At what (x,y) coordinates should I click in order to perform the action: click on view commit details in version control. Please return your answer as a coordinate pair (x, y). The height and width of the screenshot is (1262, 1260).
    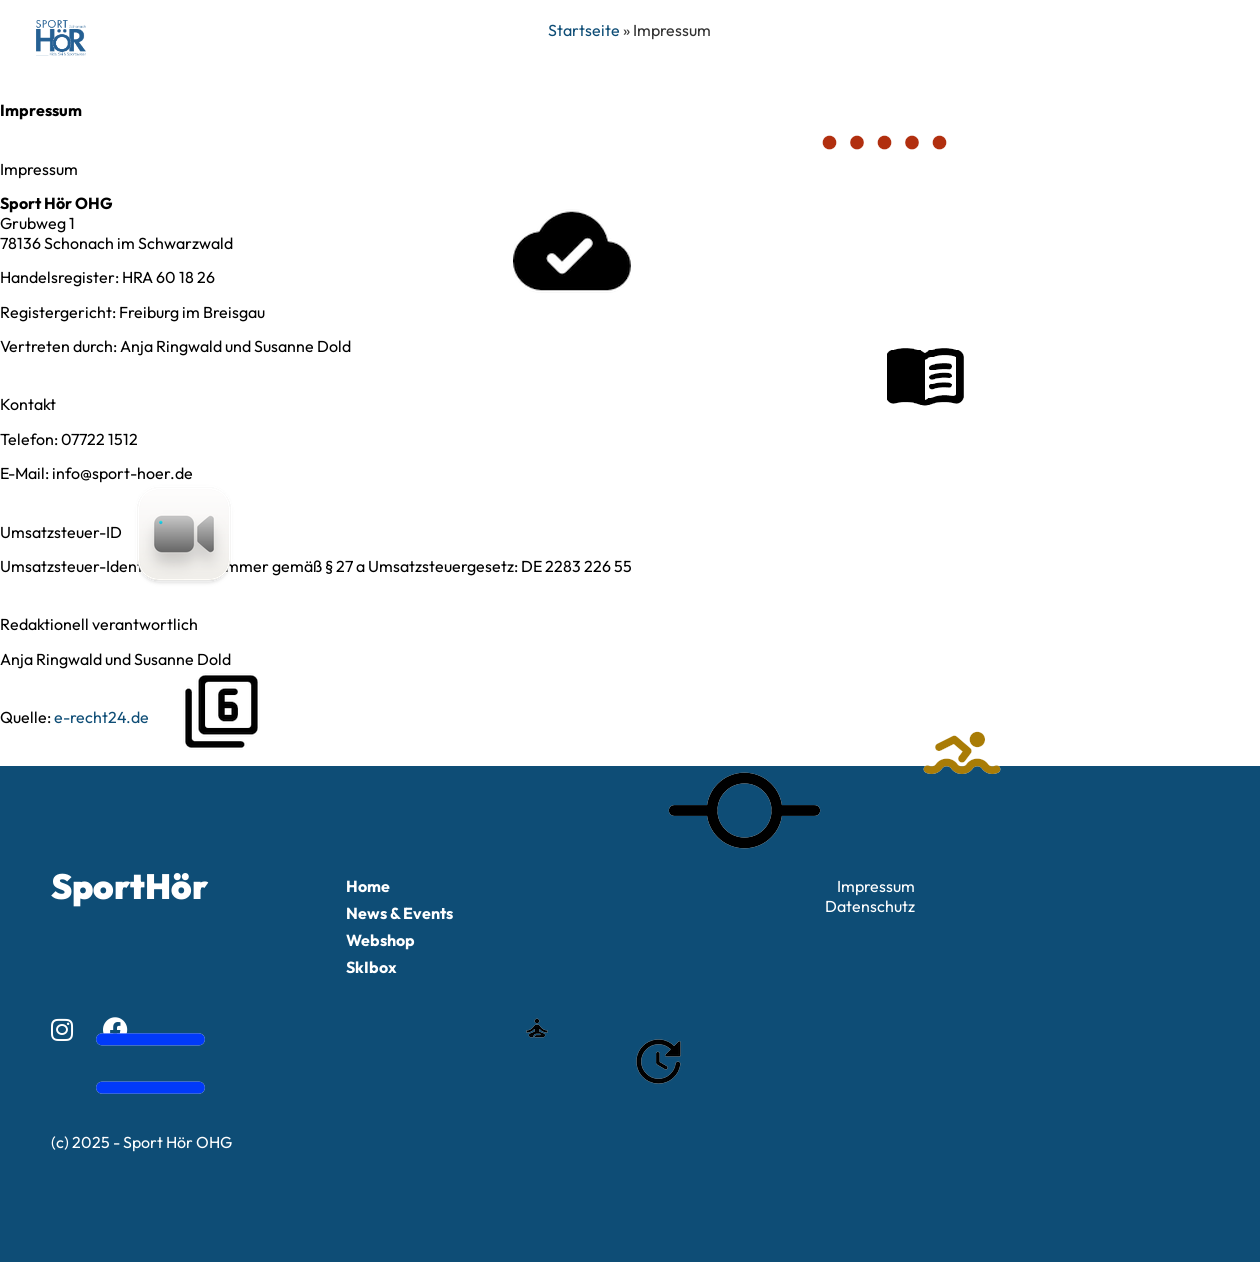
    Looking at the image, I should click on (744, 810).